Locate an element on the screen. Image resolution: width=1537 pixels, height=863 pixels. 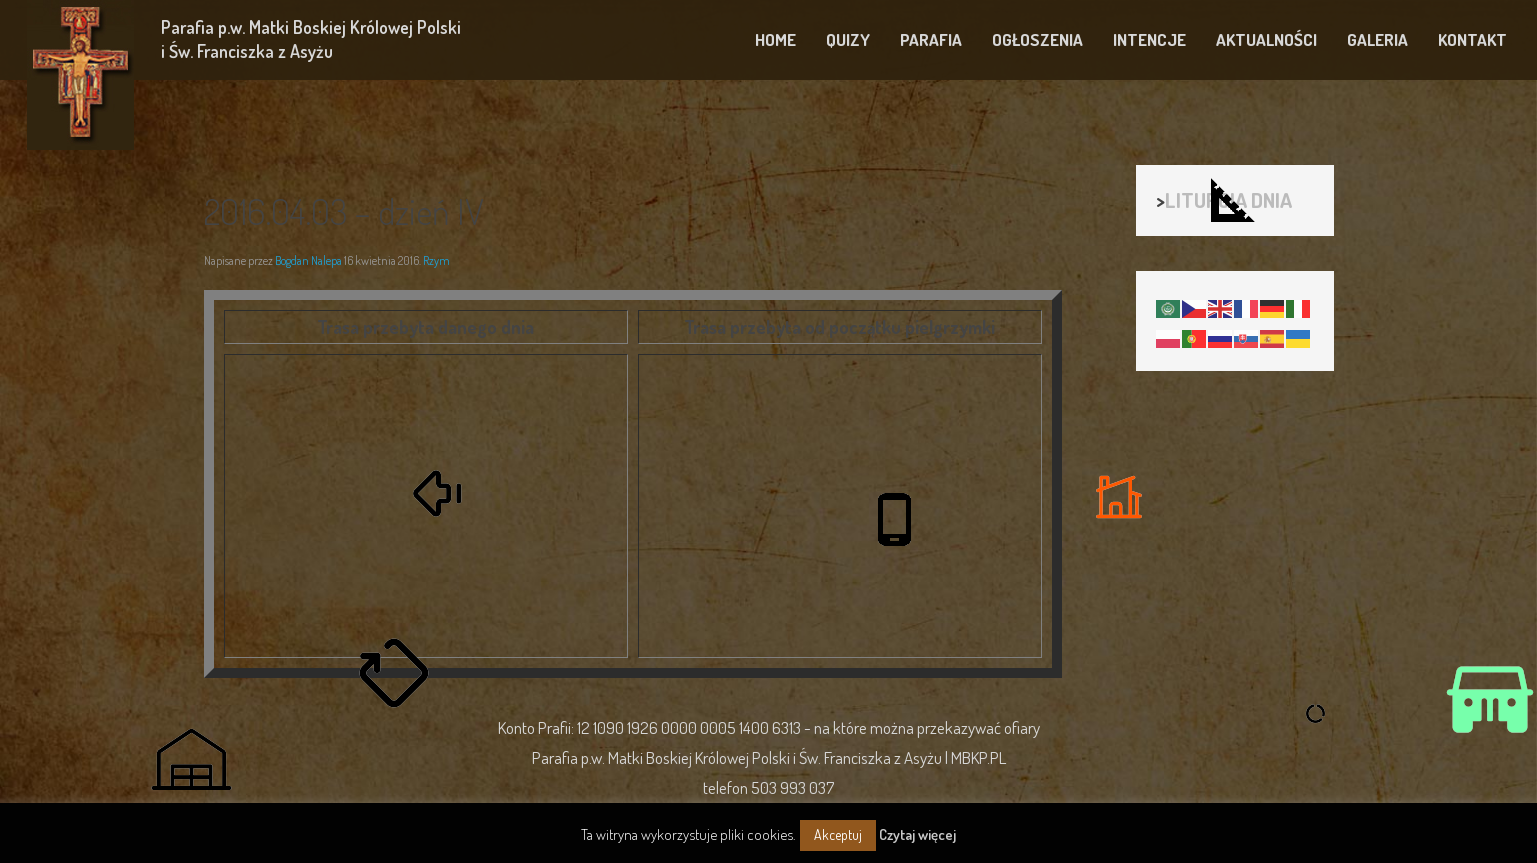
access garage or parking settings is located at coordinates (191, 763).